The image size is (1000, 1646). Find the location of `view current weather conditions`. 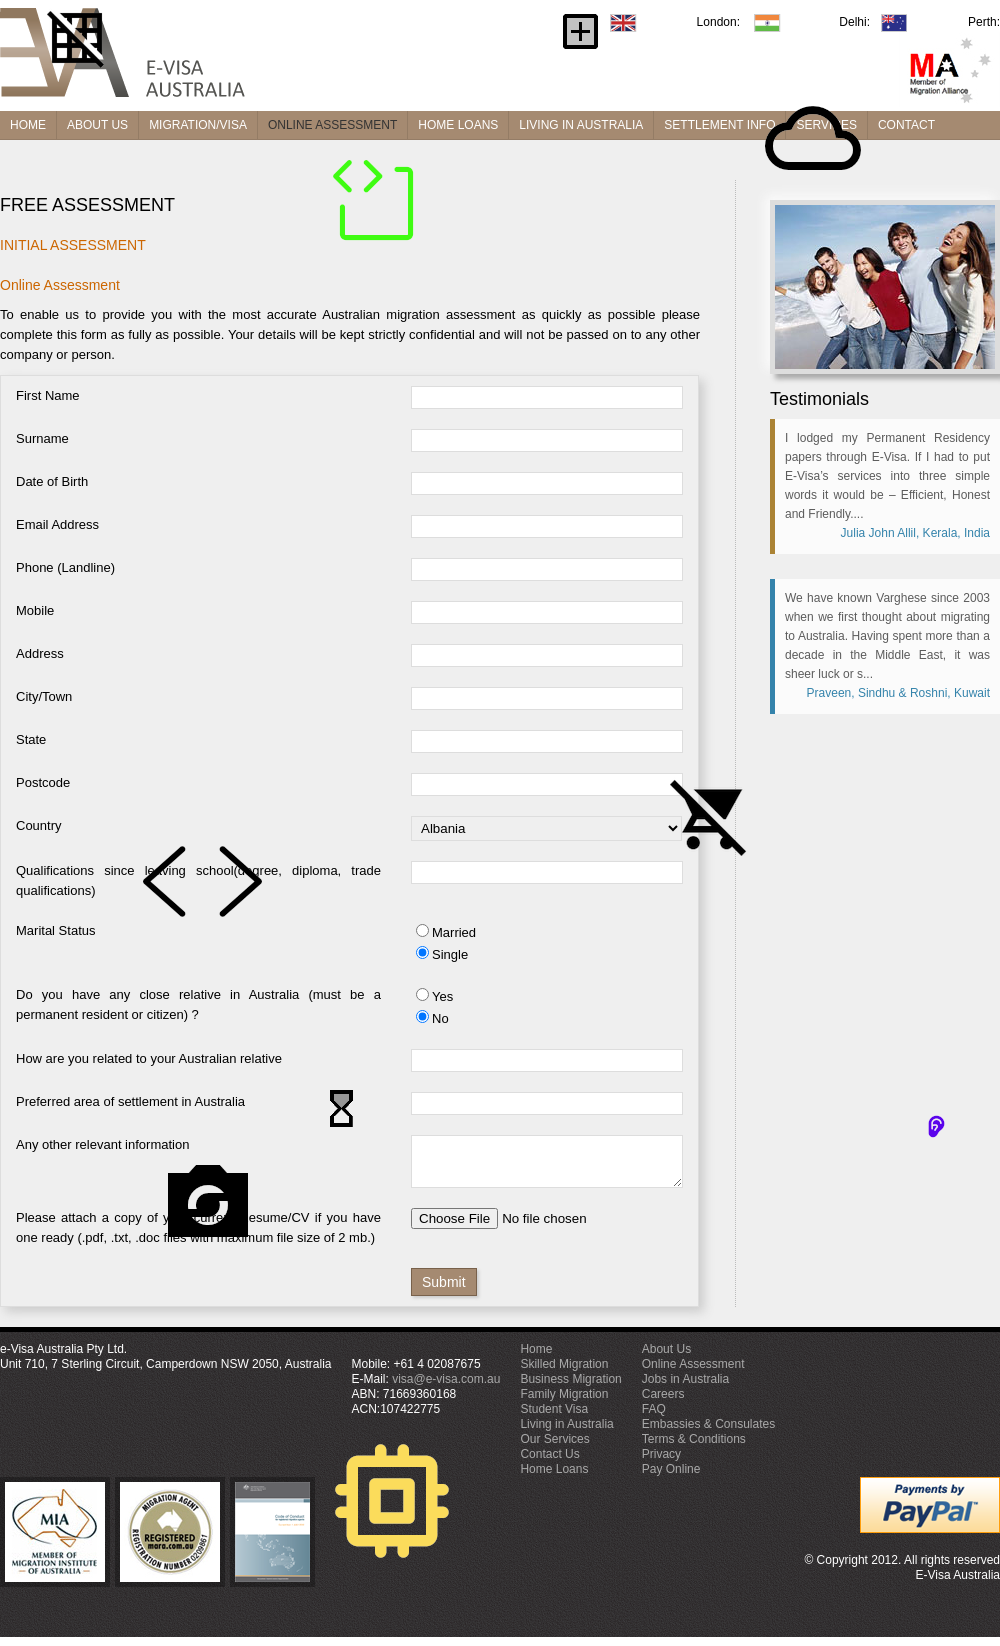

view current weather conditions is located at coordinates (813, 138).